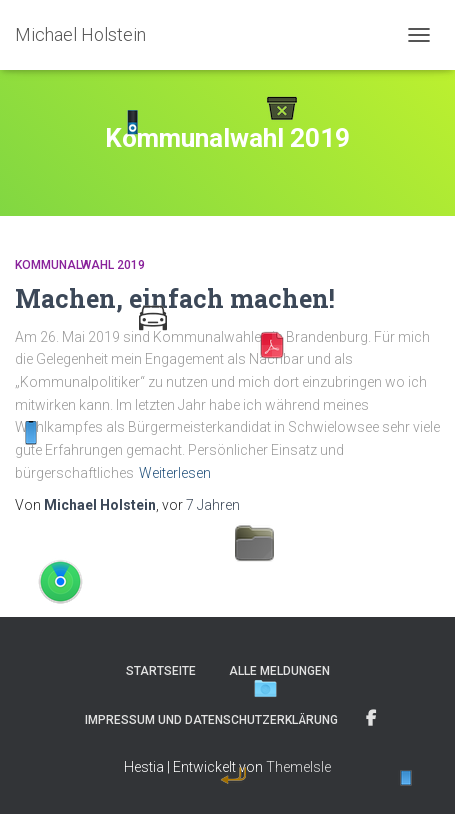  What do you see at coordinates (132, 122) in the screenshot?
I see `iPod nano device connected` at bounding box center [132, 122].